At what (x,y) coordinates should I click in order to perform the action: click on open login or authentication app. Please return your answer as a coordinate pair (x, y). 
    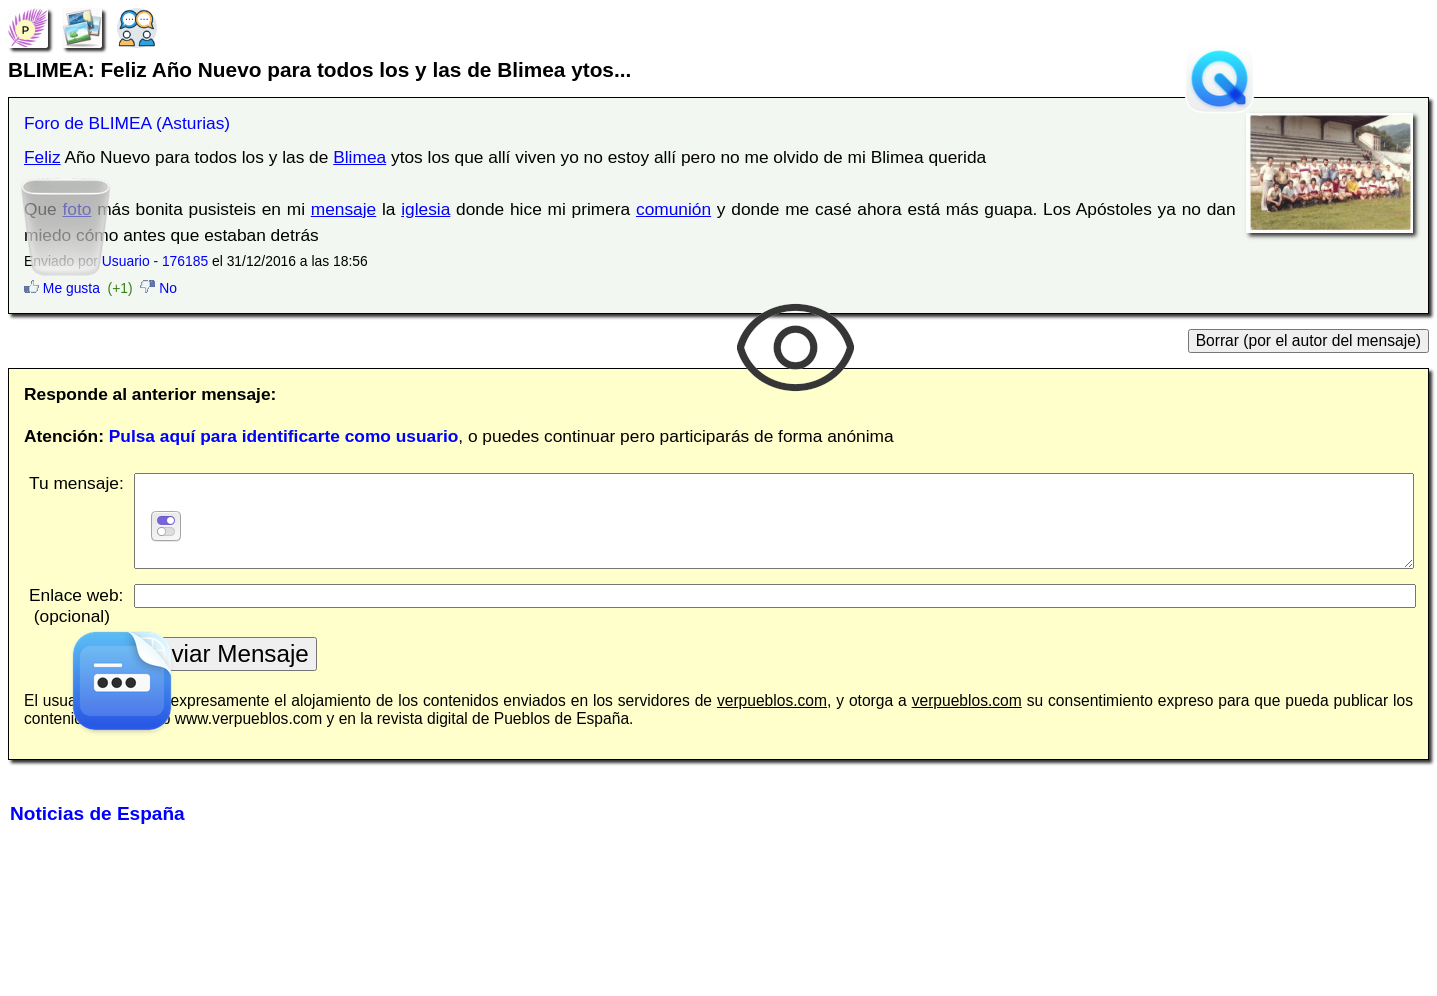
    Looking at the image, I should click on (122, 681).